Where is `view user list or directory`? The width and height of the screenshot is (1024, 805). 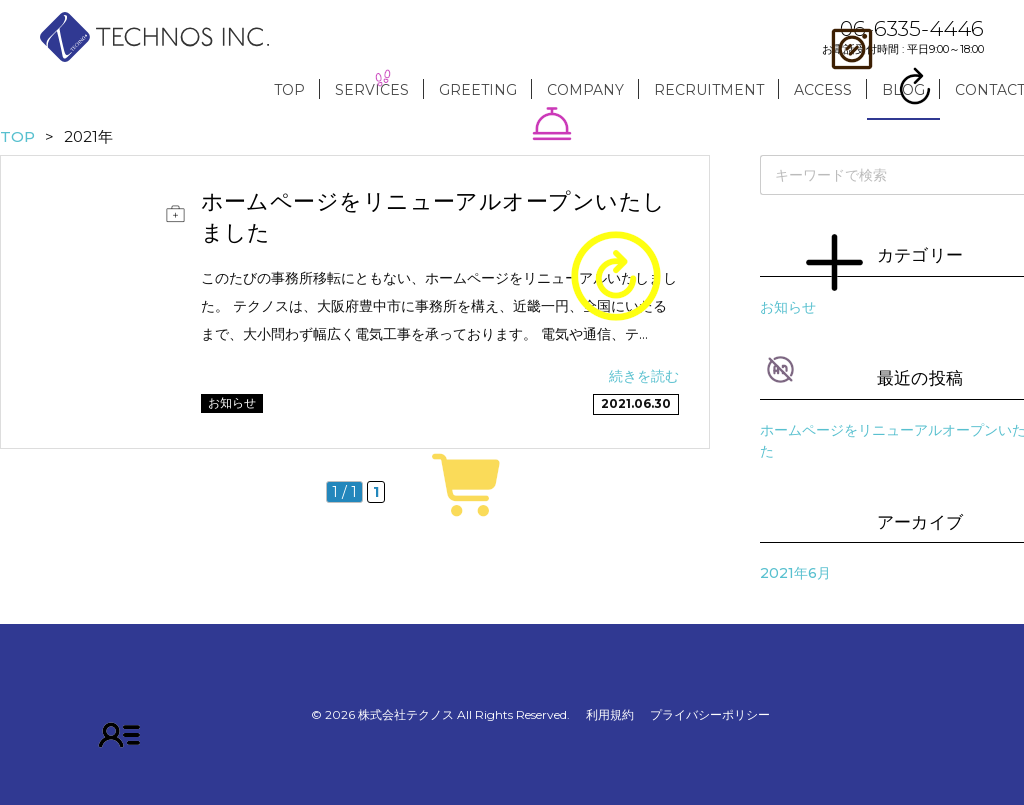
view user list or directory is located at coordinates (119, 735).